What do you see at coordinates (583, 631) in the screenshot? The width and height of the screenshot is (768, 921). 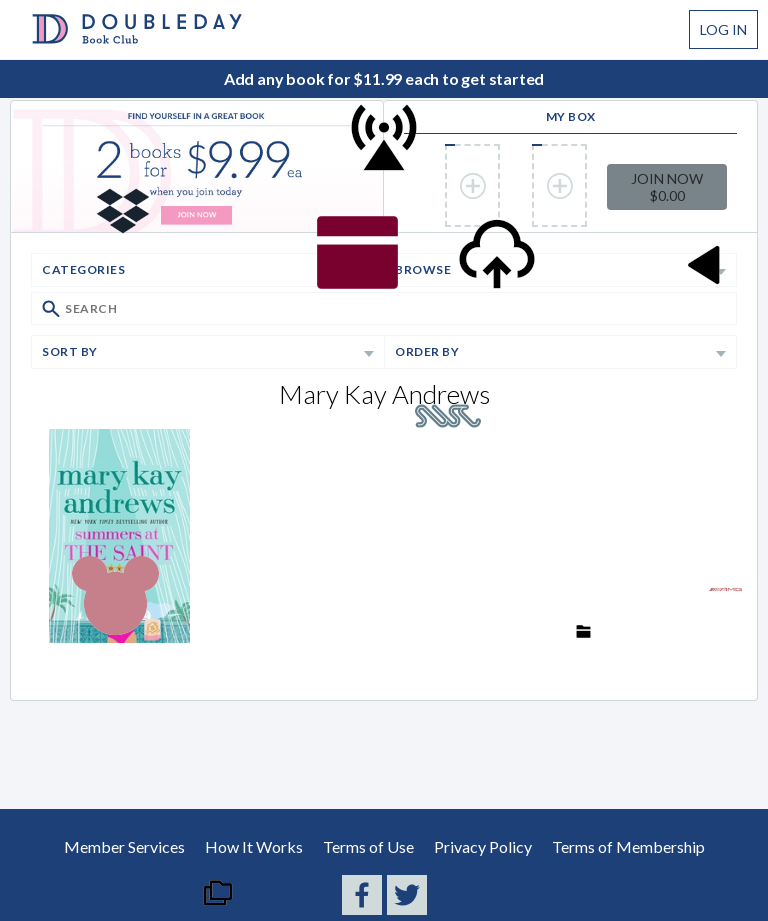 I see `open folder to view files` at bounding box center [583, 631].